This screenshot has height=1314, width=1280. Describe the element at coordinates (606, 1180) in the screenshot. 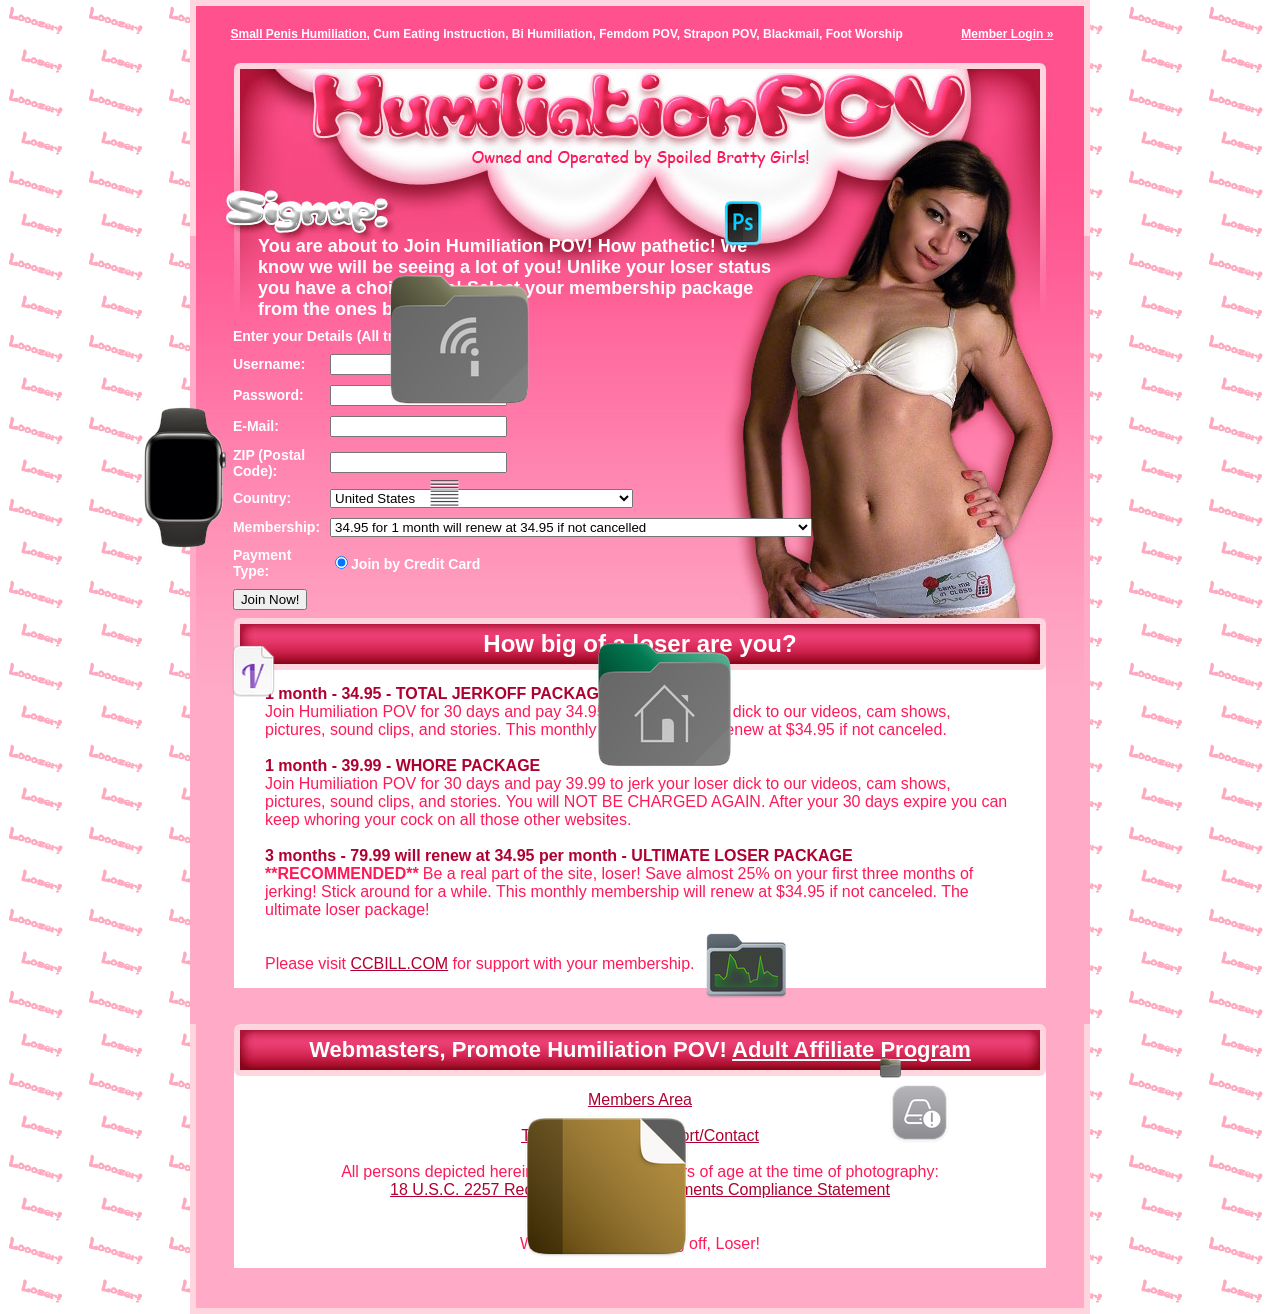

I see `change desktop wallpaper settings` at that location.